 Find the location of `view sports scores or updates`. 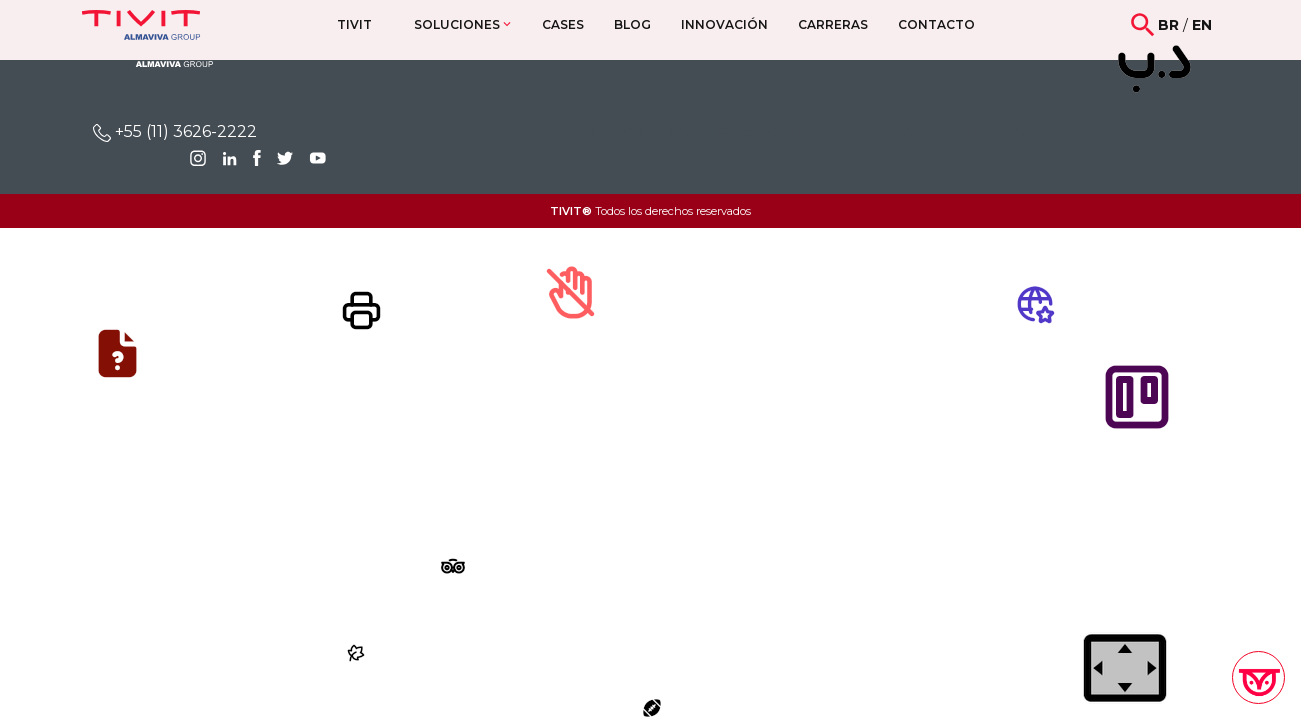

view sports scores or updates is located at coordinates (652, 708).